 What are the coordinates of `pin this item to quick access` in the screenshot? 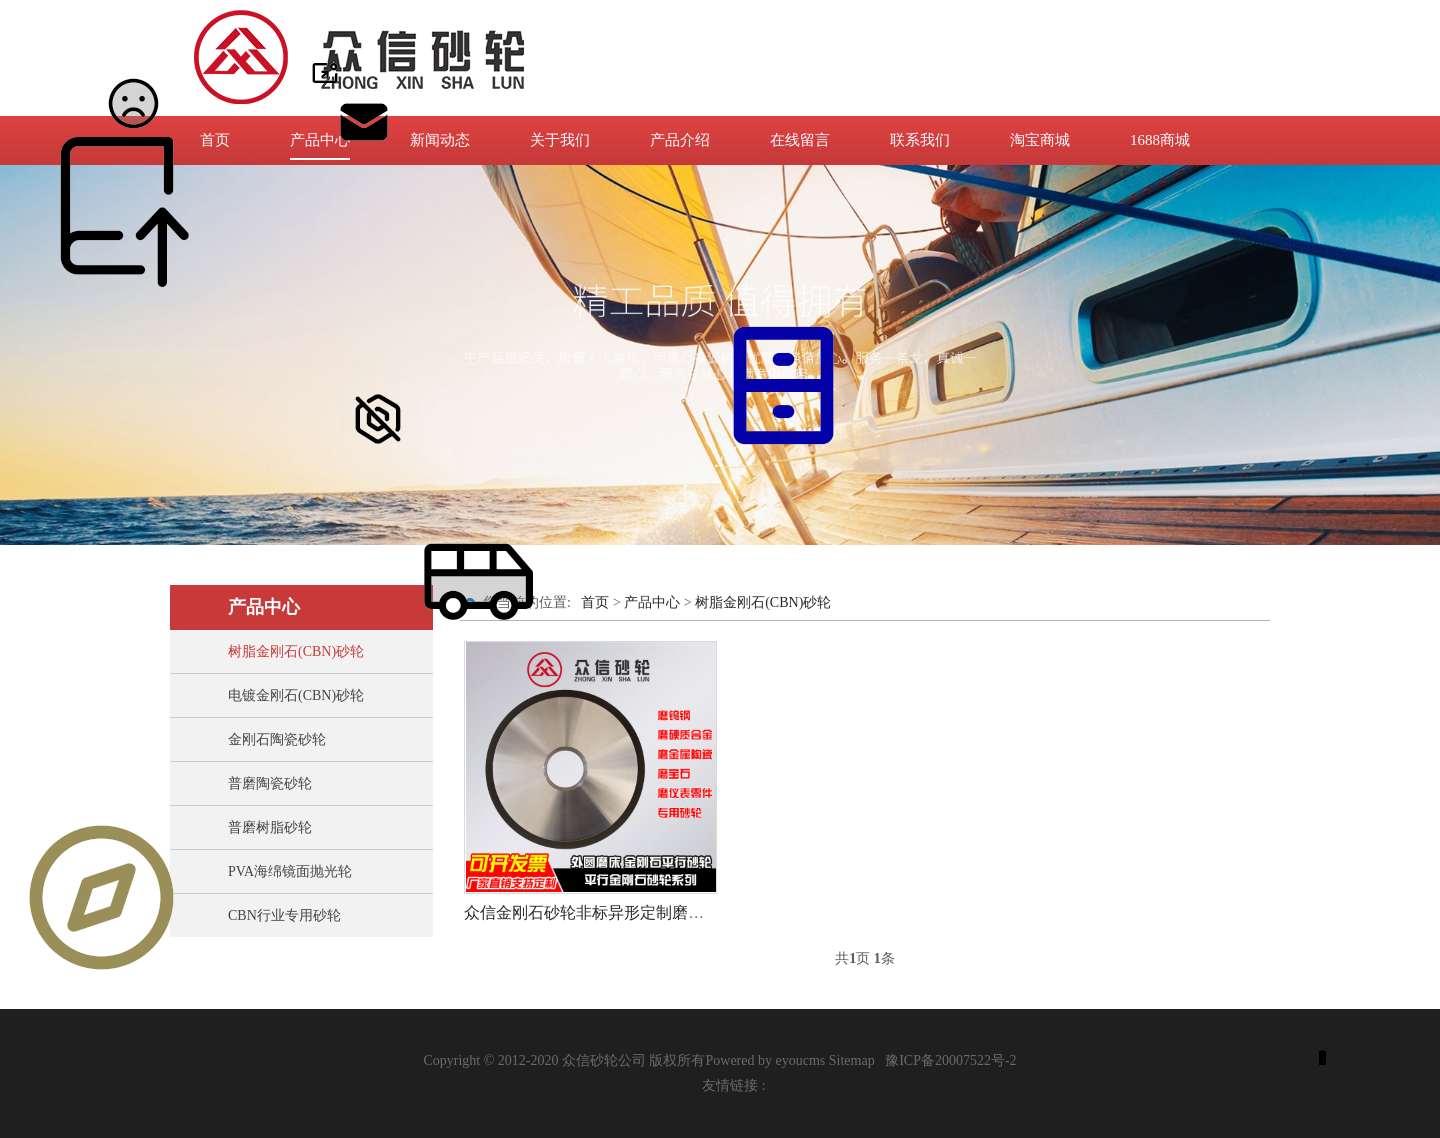 It's located at (325, 73).